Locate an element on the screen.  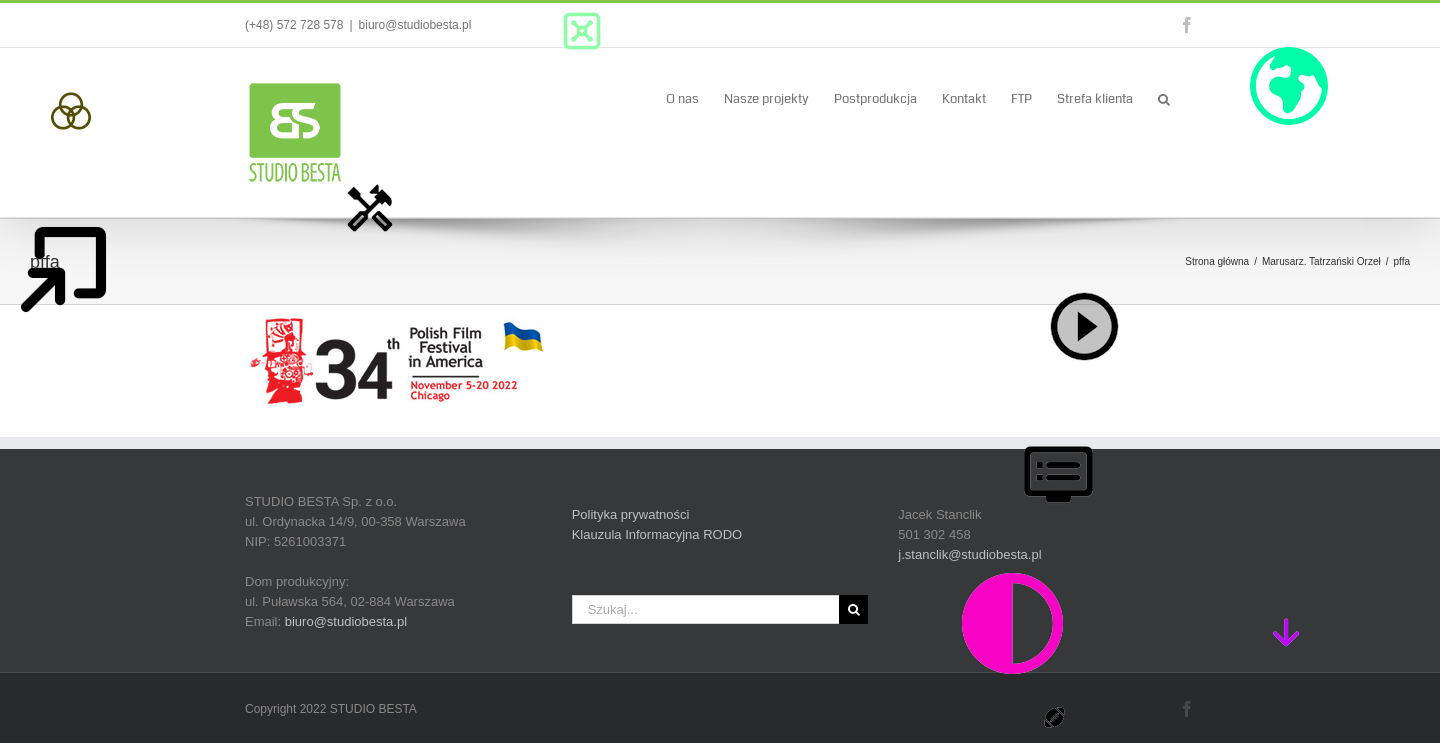
scroll down or view more content is located at coordinates (1285, 631).